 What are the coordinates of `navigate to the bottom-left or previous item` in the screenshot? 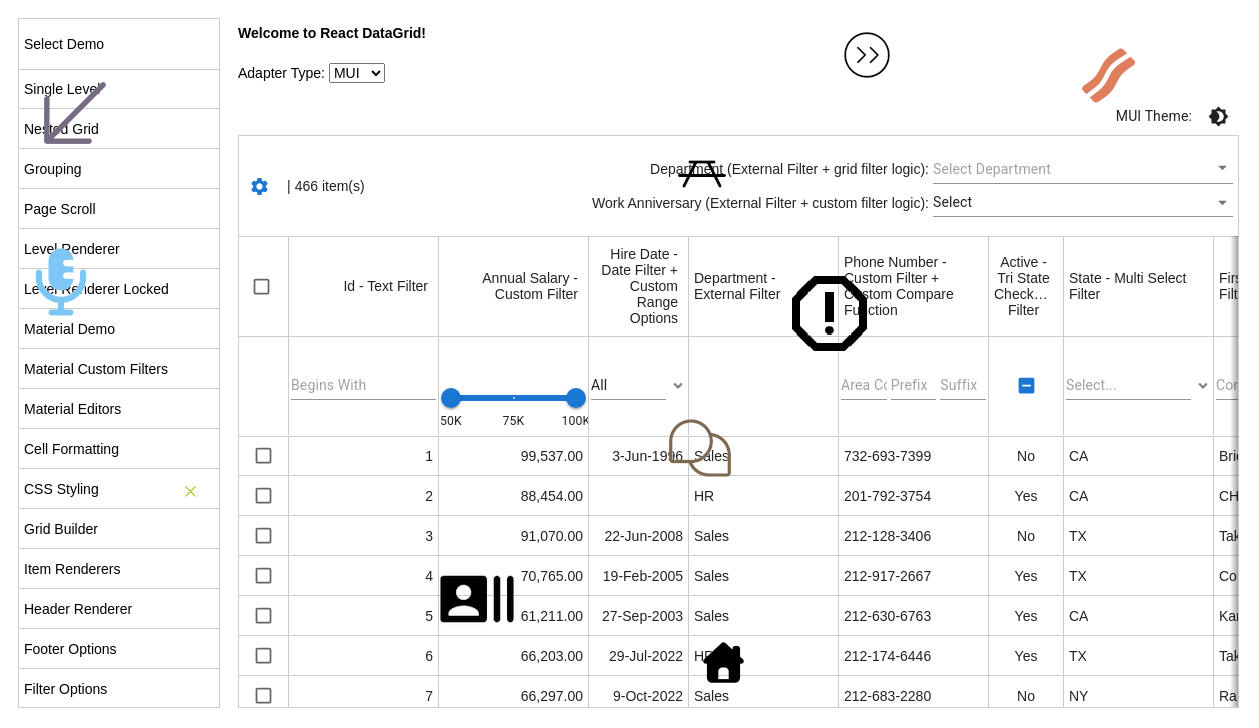 It's located at (75, 113).